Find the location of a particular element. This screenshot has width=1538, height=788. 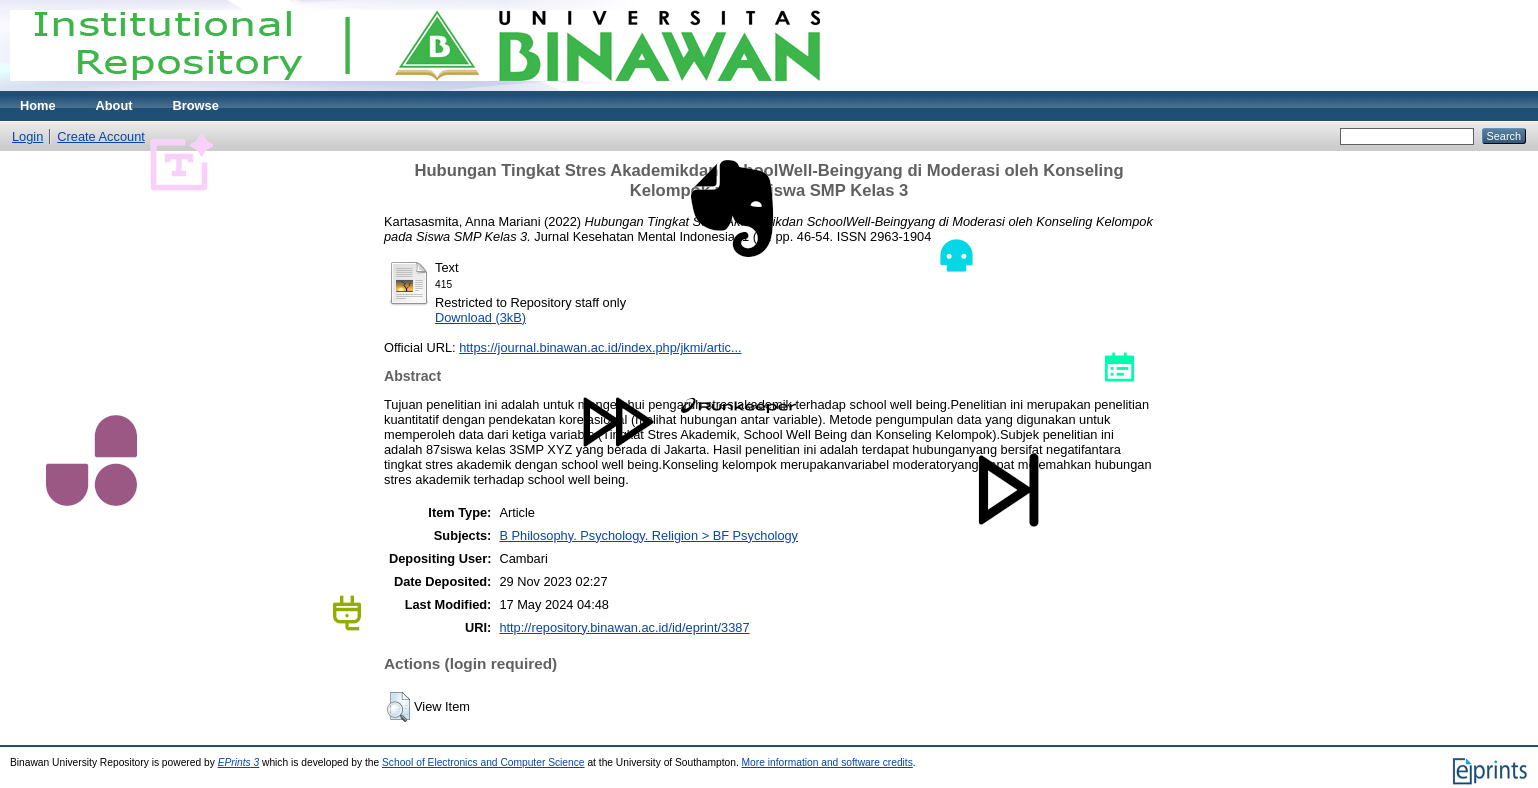

view calendar tasks and to-do items is located at coordinates (1119, 368).